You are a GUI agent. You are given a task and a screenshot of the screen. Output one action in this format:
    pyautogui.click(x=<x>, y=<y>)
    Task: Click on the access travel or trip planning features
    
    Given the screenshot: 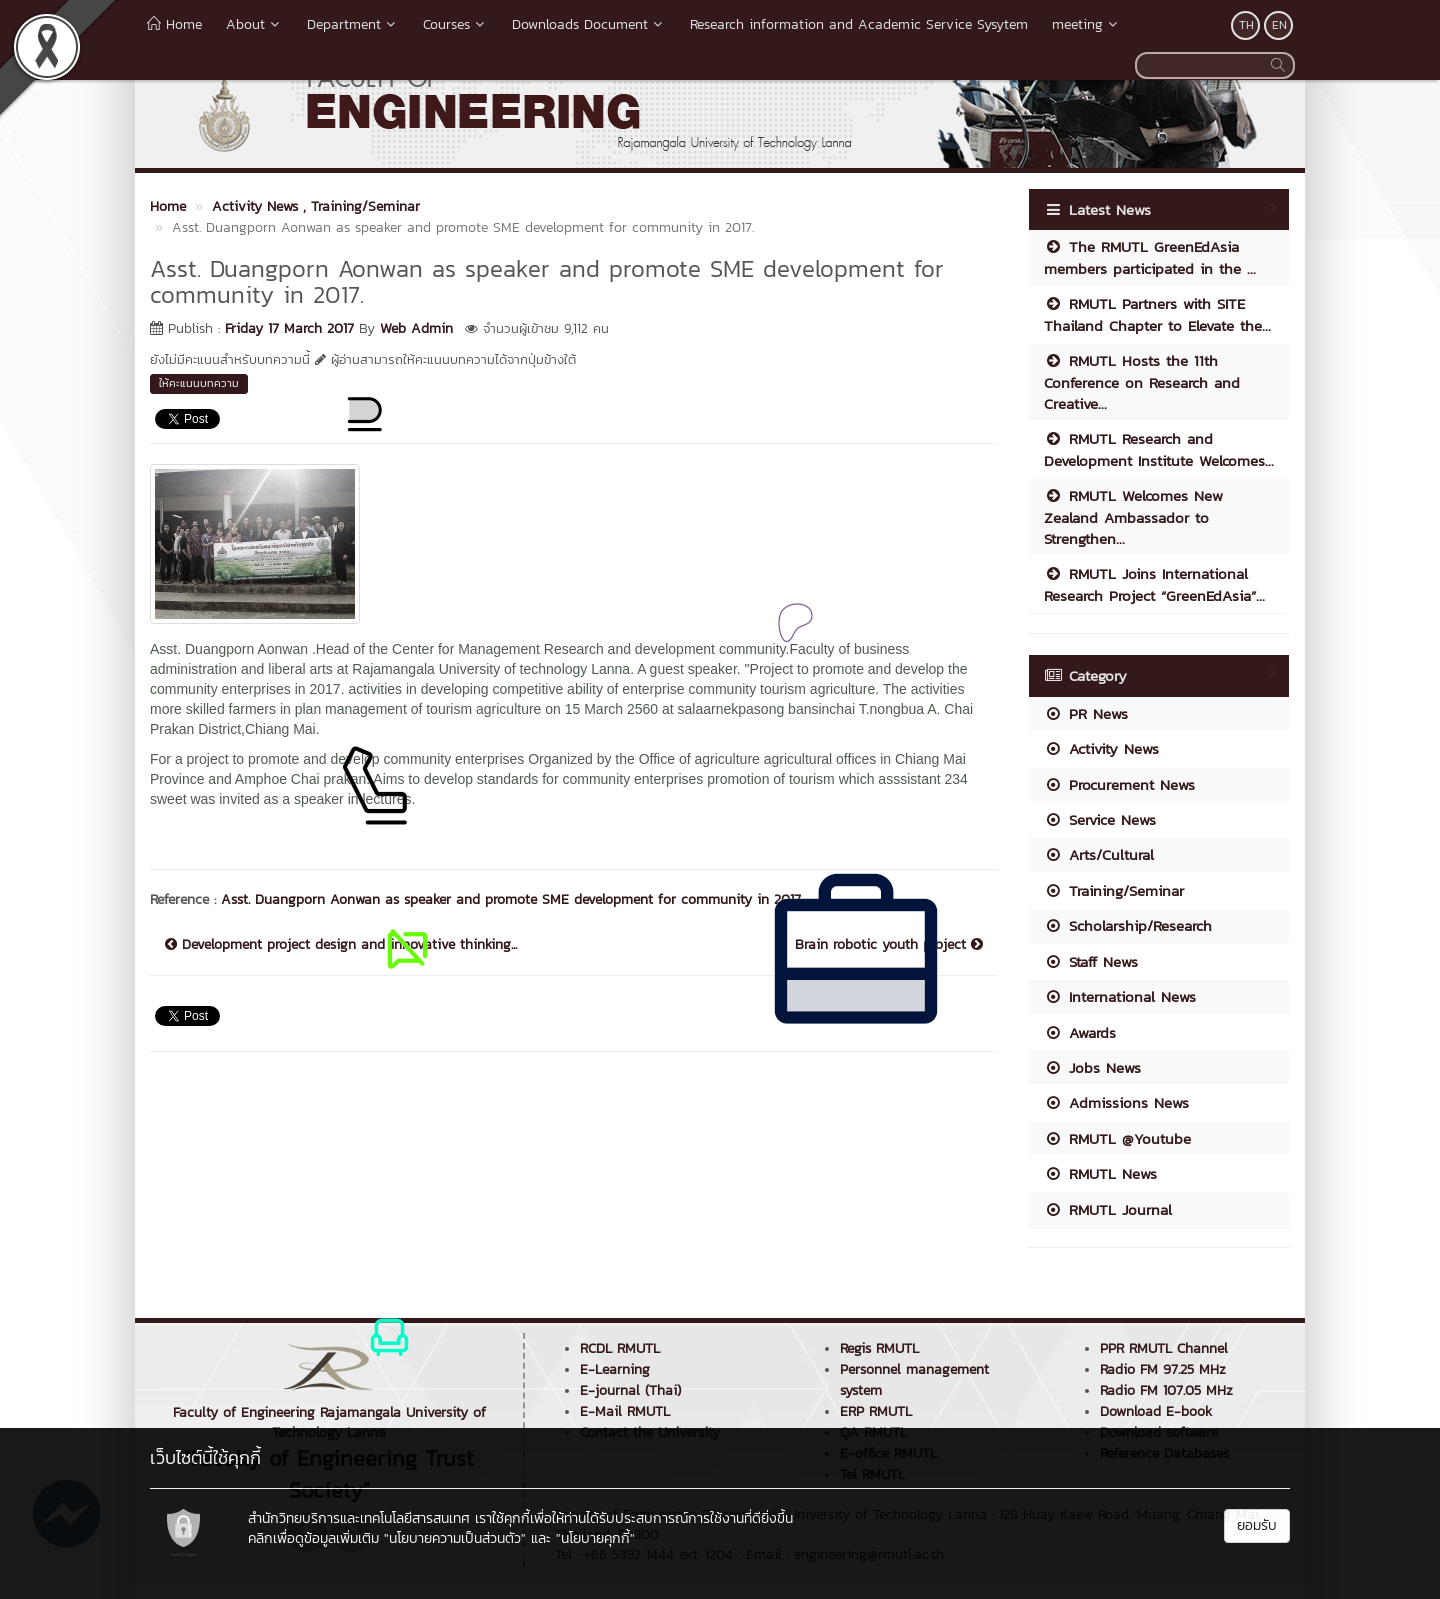 What is the action you would take?
    pyautogui.click(x=856, y=955)
    